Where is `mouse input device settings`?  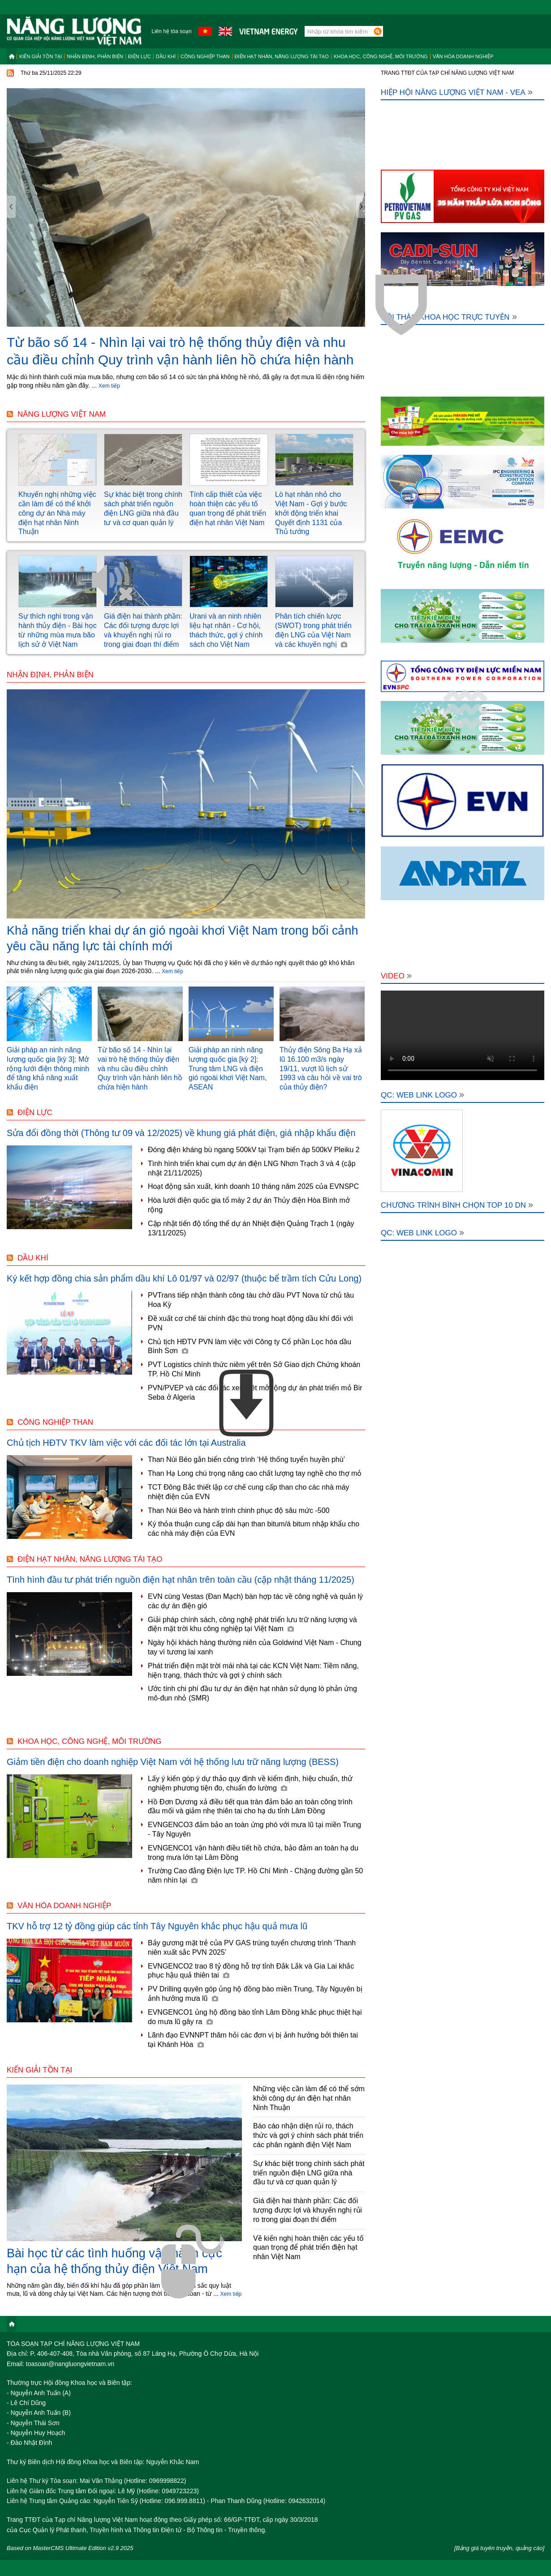 mouse input device settings is located at coordinates (186, 2264).